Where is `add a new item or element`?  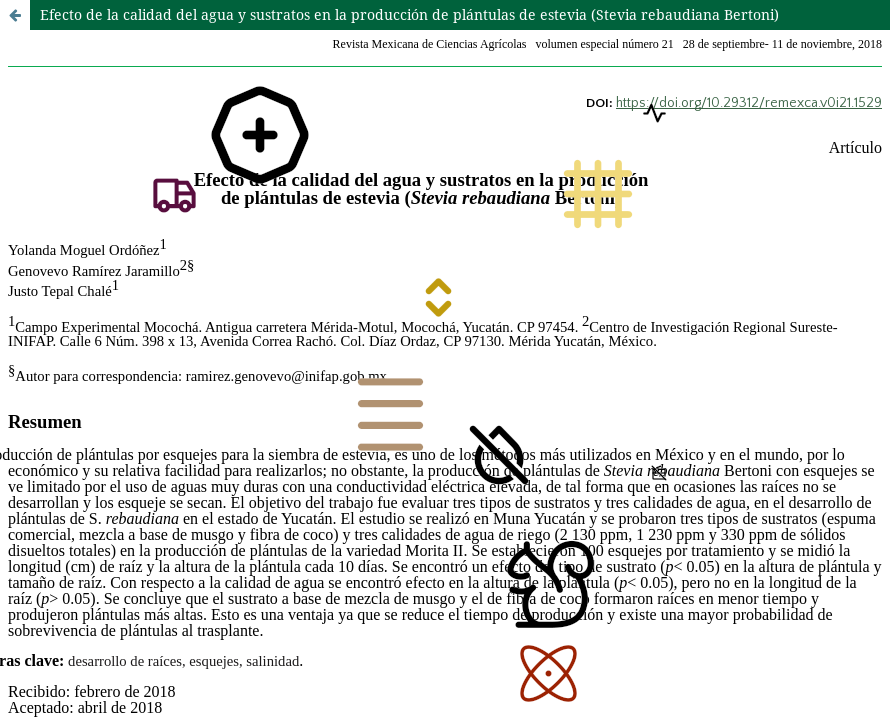
add a new item or element is located at coordinates (260, 135).